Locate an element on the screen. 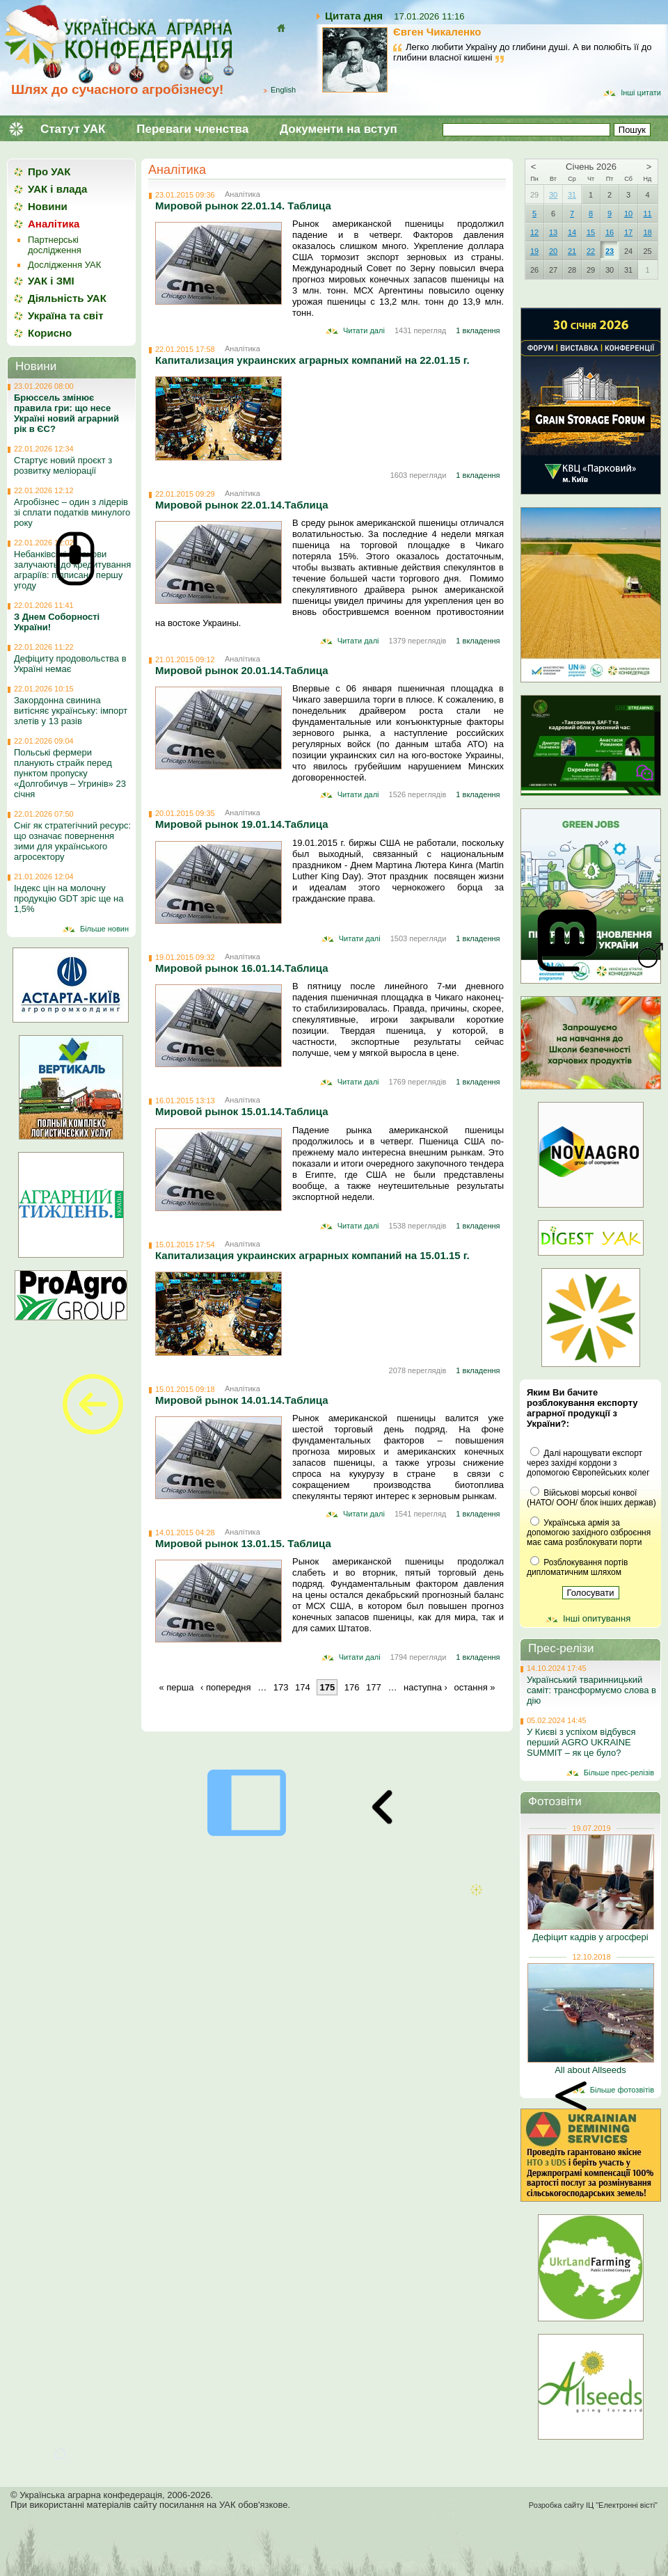  open chat or messaging is located at coordinates (60, 2454).